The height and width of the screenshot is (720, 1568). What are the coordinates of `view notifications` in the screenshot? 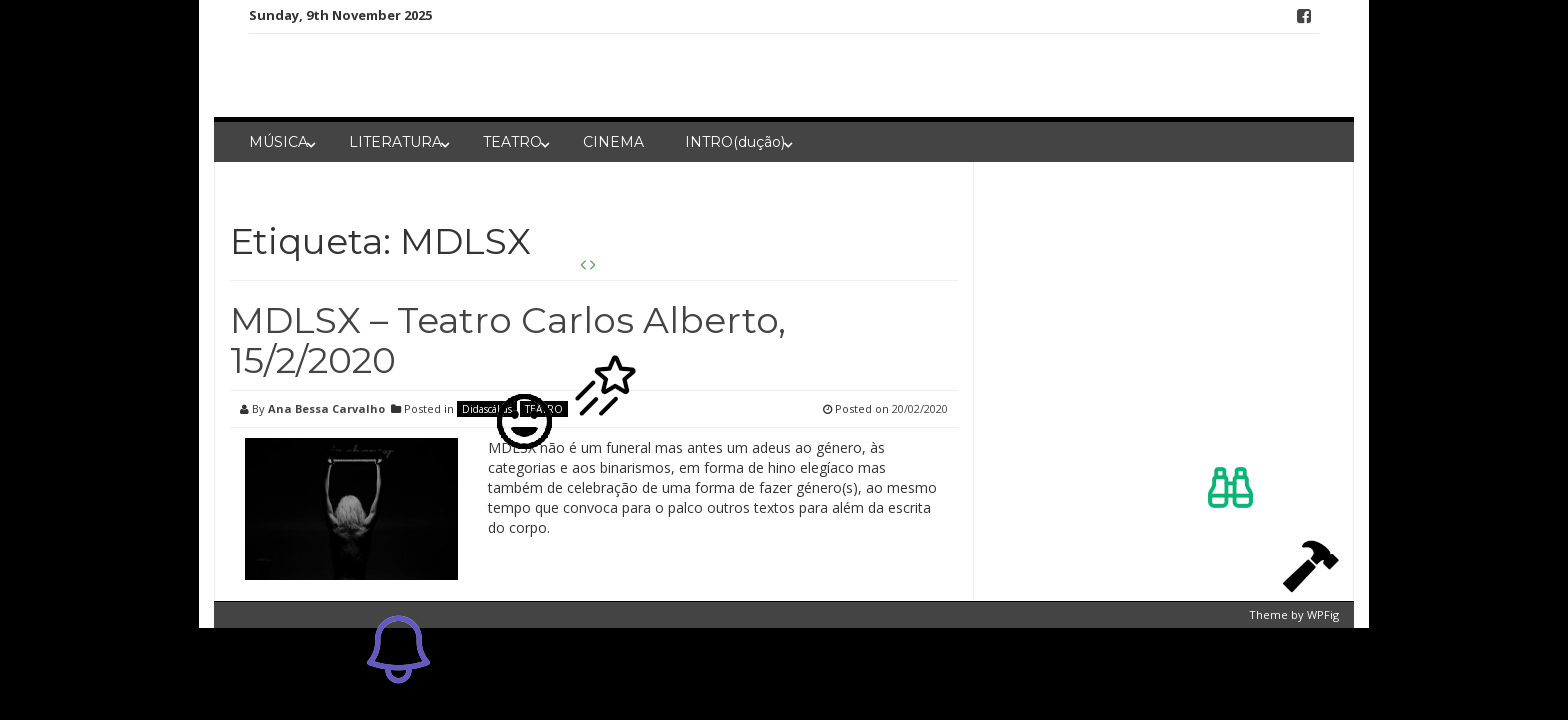 It's located at (398, 649).